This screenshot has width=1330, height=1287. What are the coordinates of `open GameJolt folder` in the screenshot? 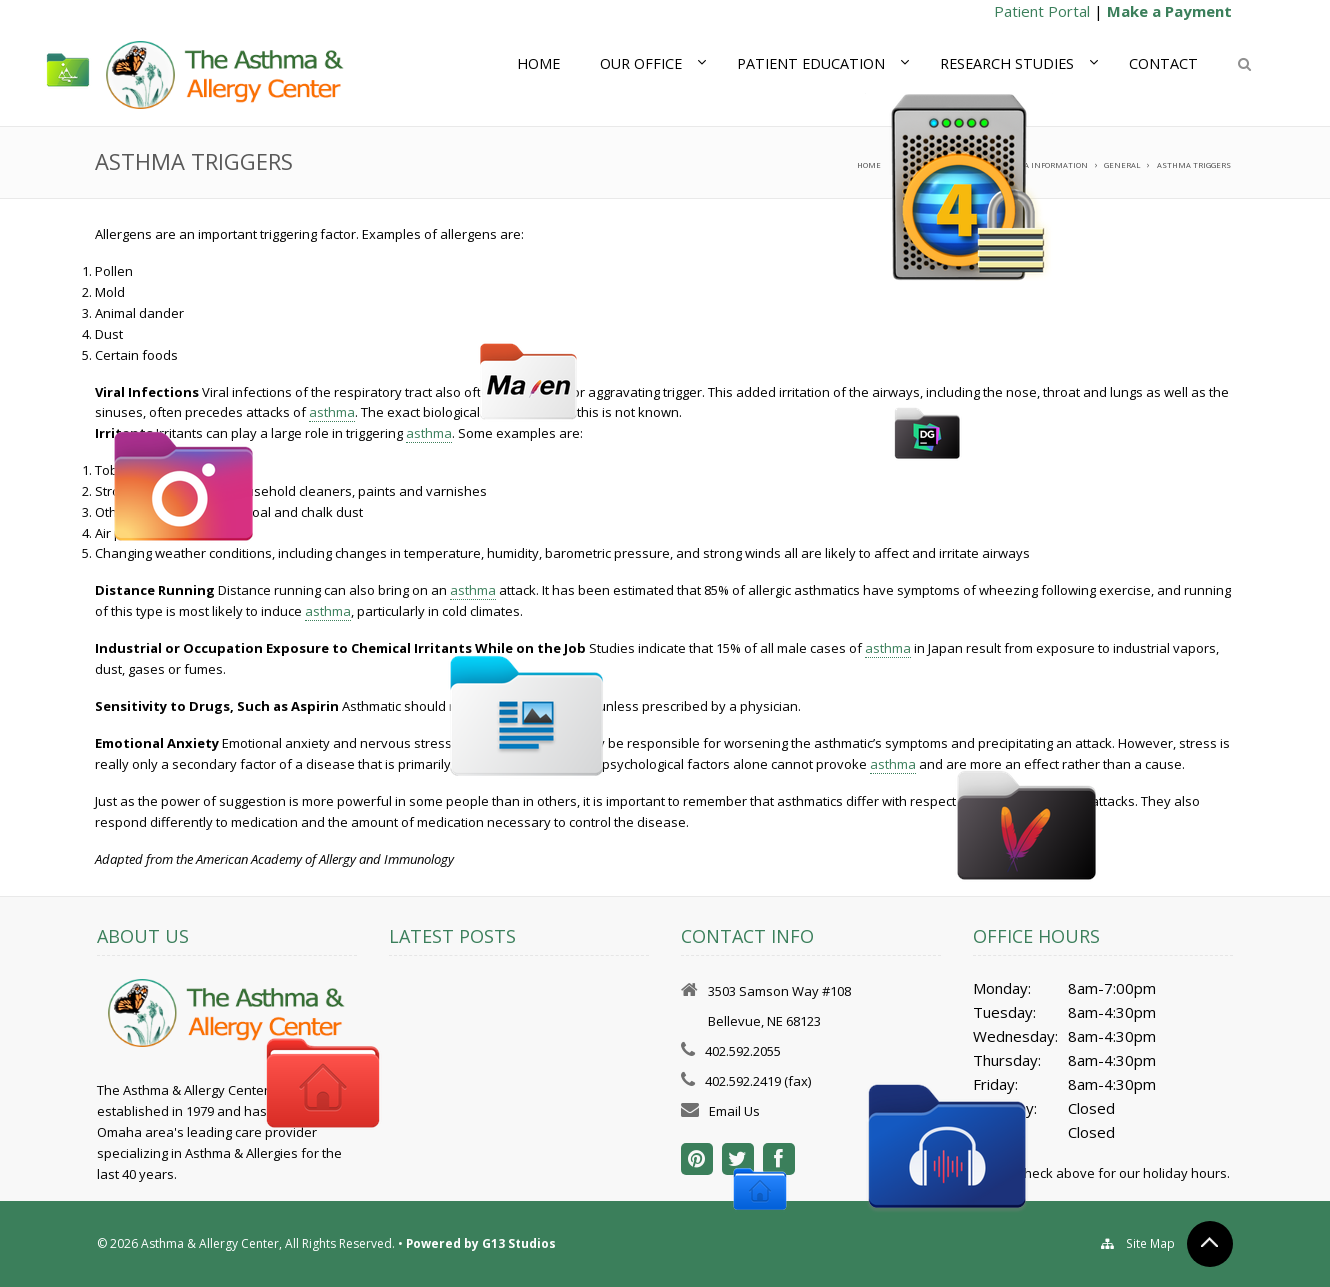 It's located at (68, 71).